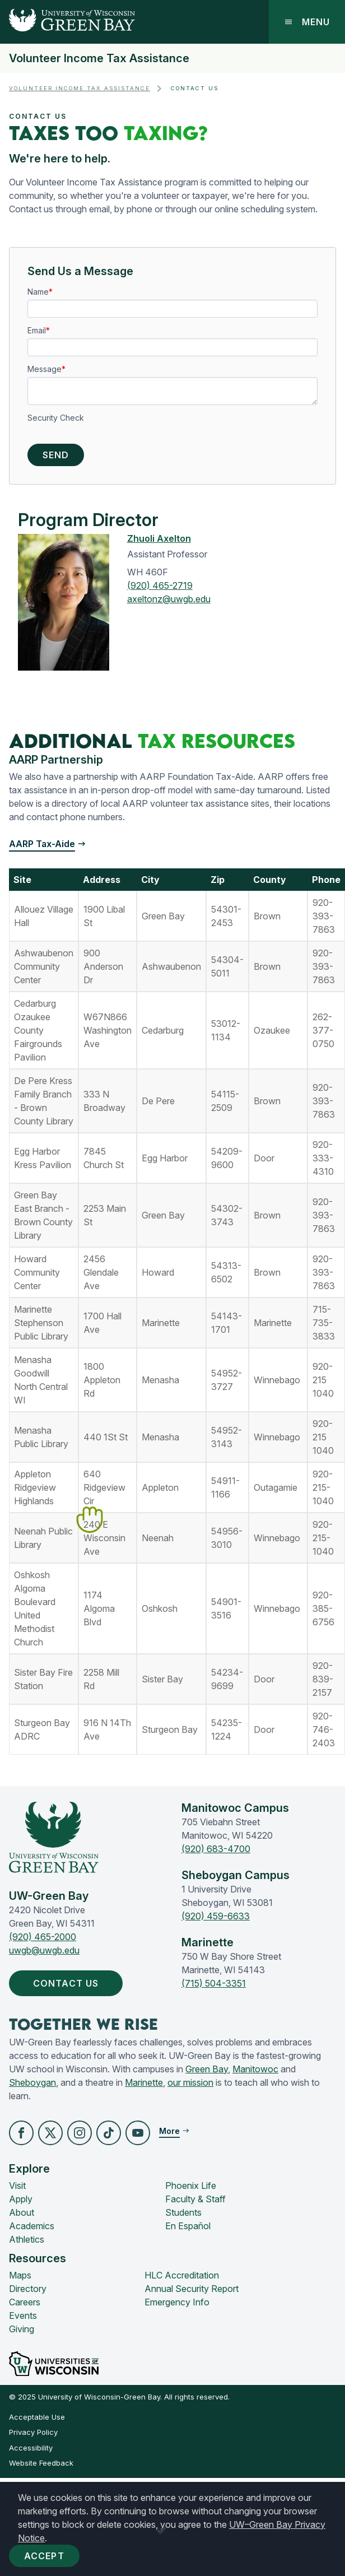 The image size is (345, 2576). Describe the element at coordinates (161, 2530) in the screenshot. I see `confirm or submit an action` at that location.